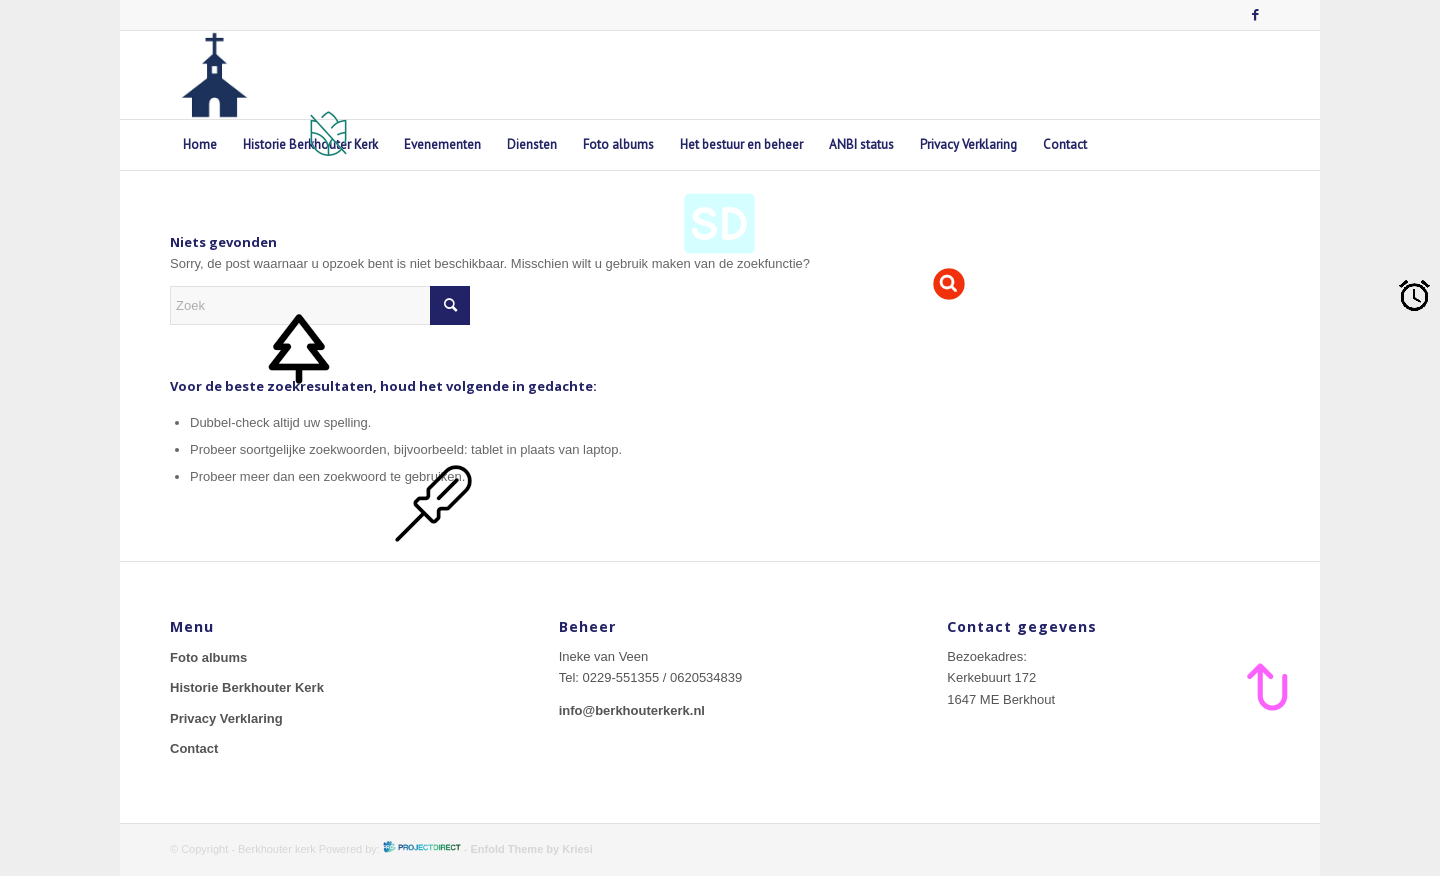 The height and width of the screenshot is (876, 1440). Describe the element at coordinates (1414, 295) in the screenshot. I see `set an alarm or timer` at that location.